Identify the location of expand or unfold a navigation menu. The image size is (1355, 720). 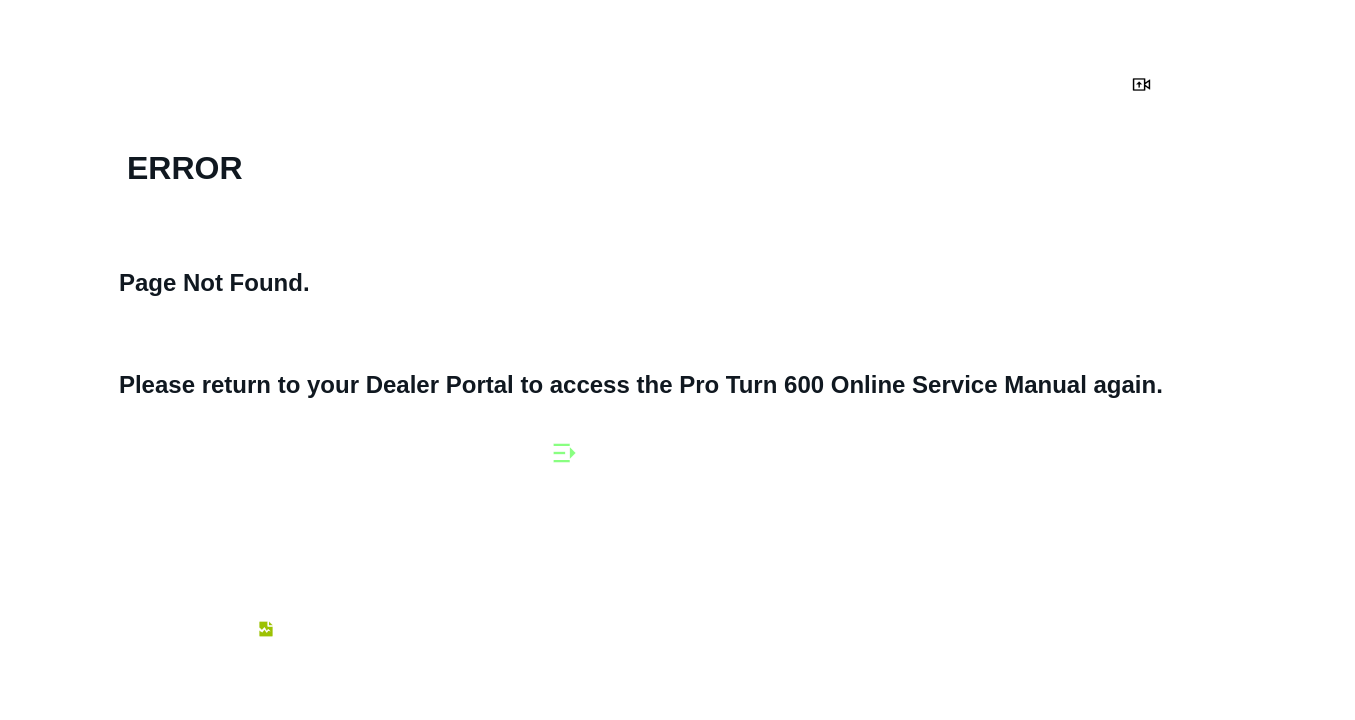
(564, 453).